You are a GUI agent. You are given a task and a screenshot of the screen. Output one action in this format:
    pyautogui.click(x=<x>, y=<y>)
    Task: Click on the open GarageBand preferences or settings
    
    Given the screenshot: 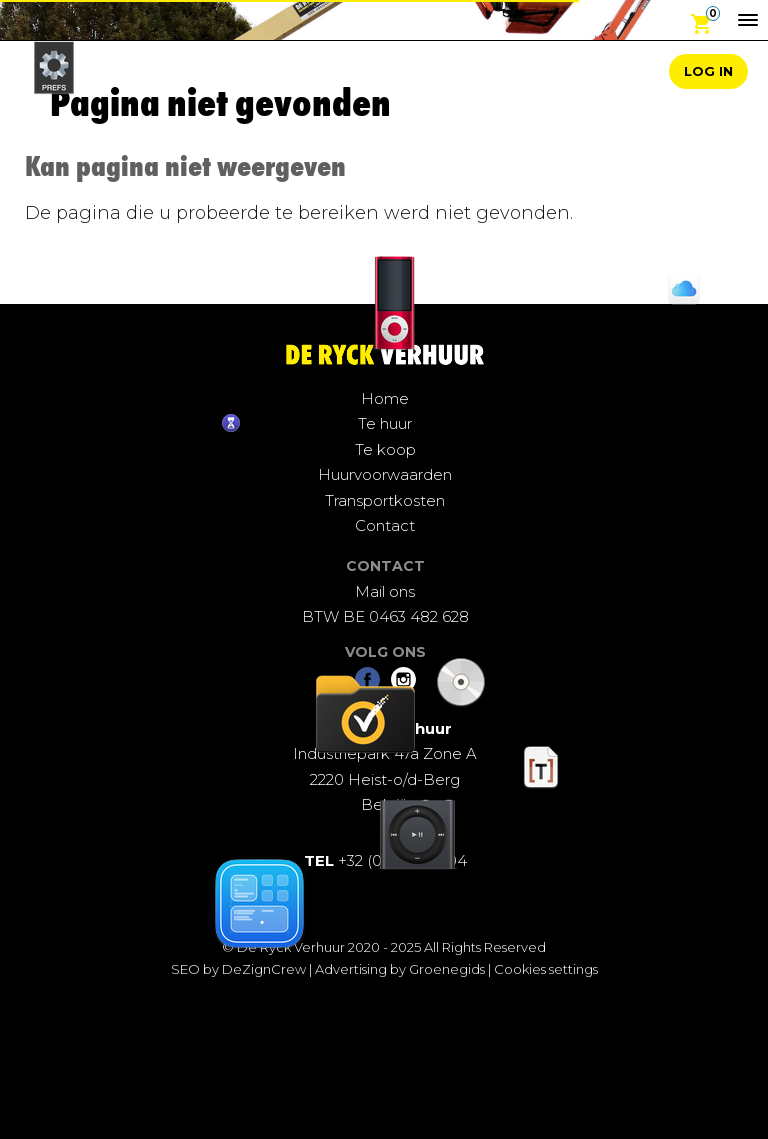 What is the action you would take?
    pyautogui.click(x=54, y=69)
    